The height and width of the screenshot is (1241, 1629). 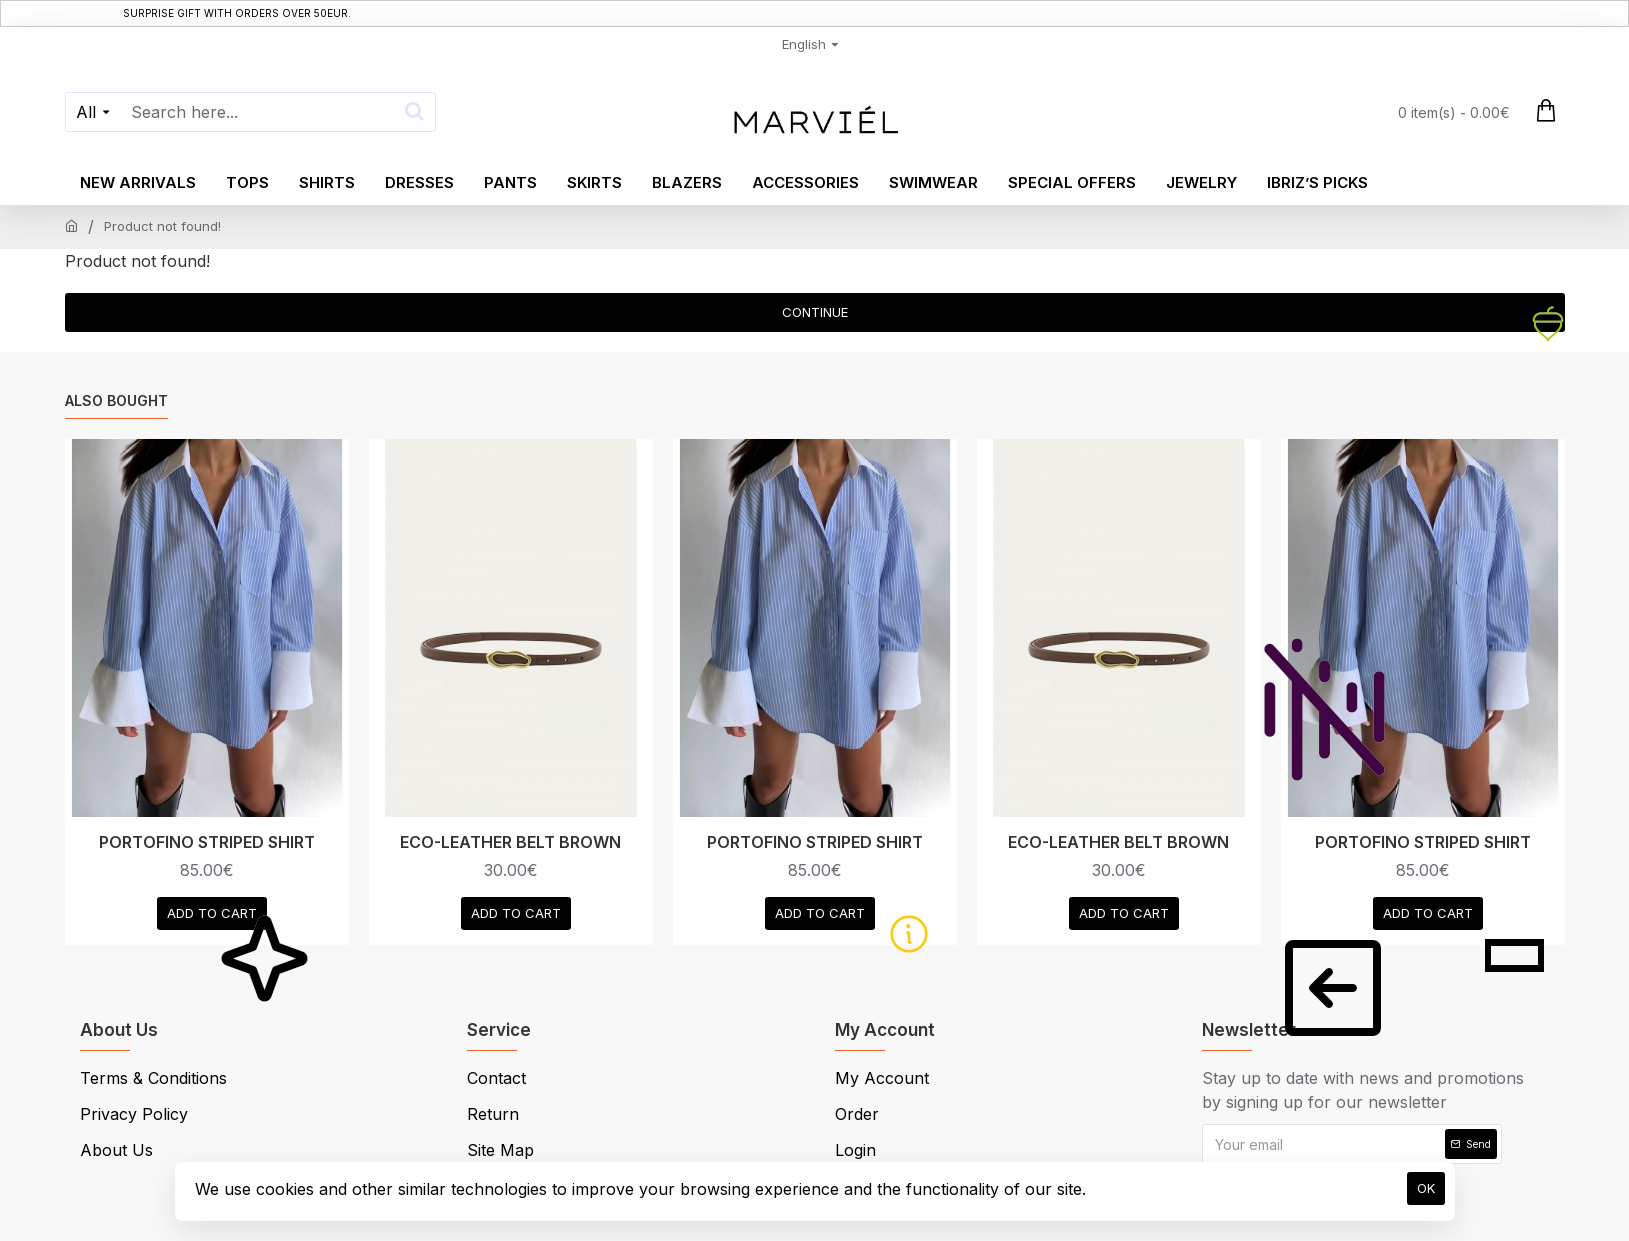 I want to click on indicates a special or featured item, so click(x=264, y=958).